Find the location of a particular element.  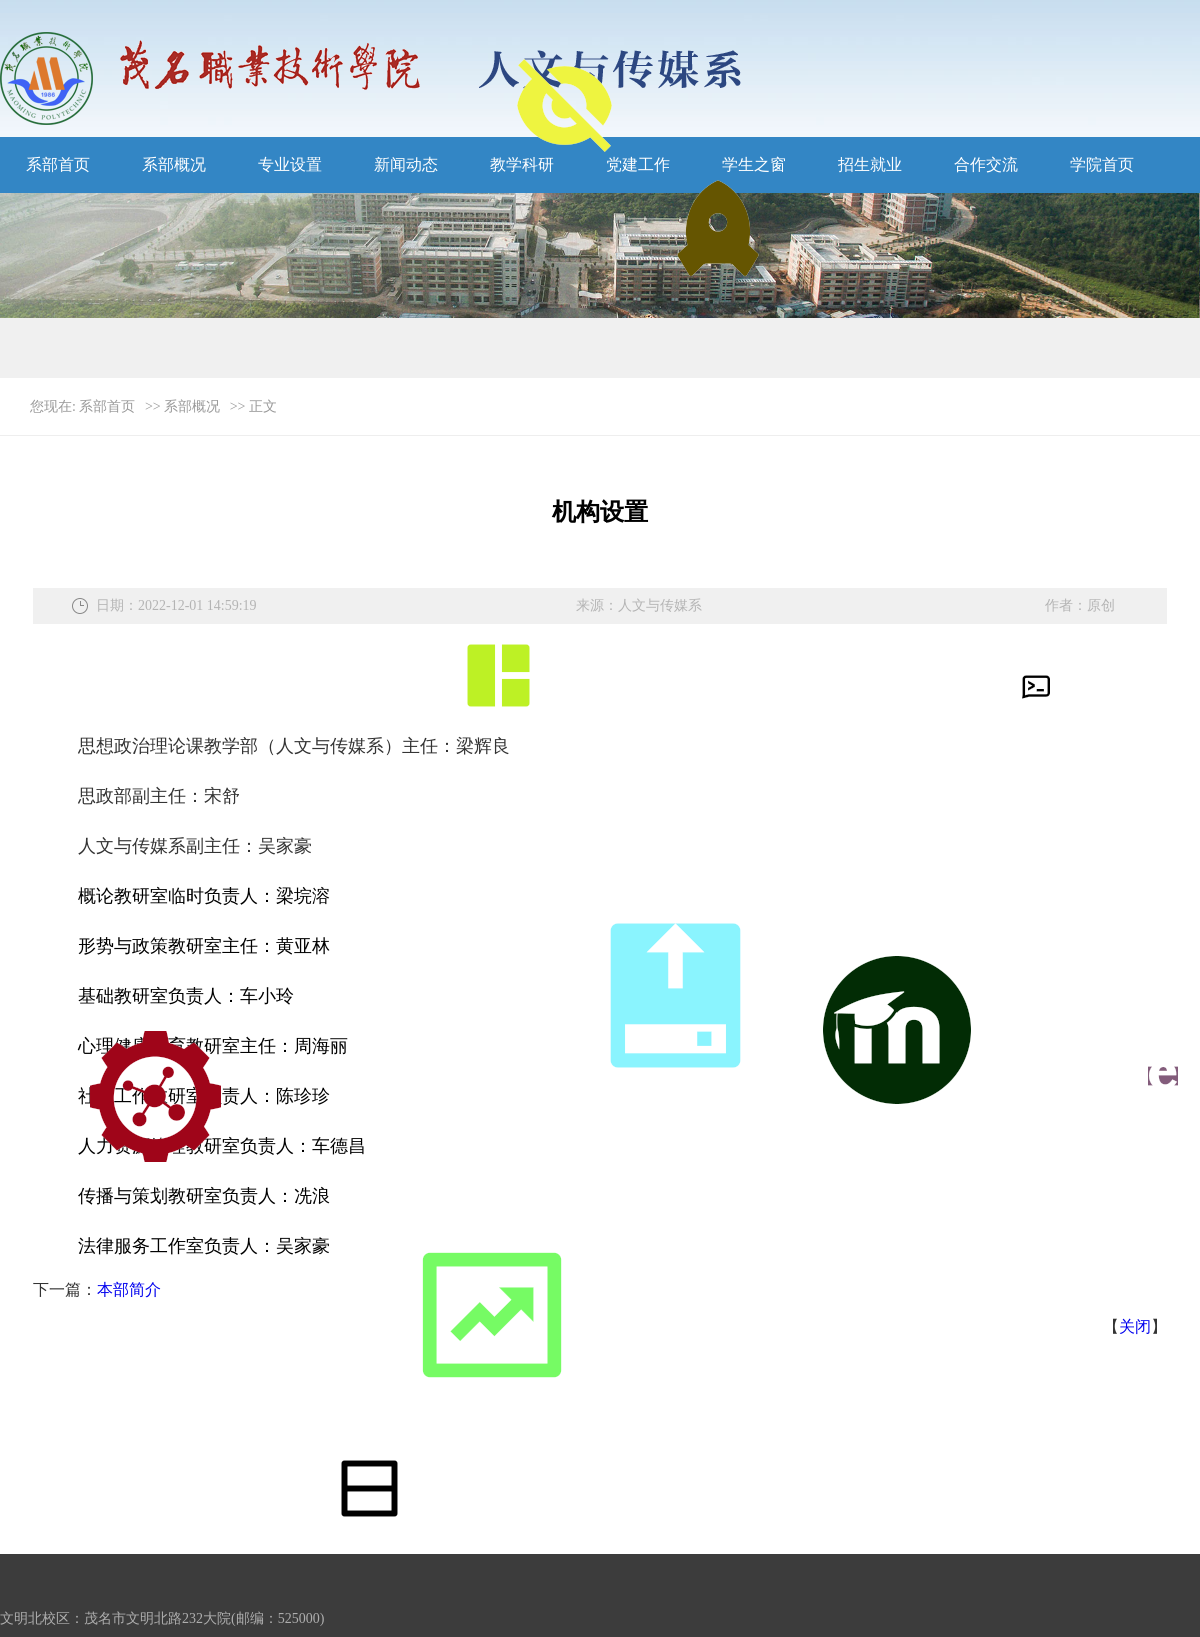

hide password or sensitive content is located at coordinates (564, 105).